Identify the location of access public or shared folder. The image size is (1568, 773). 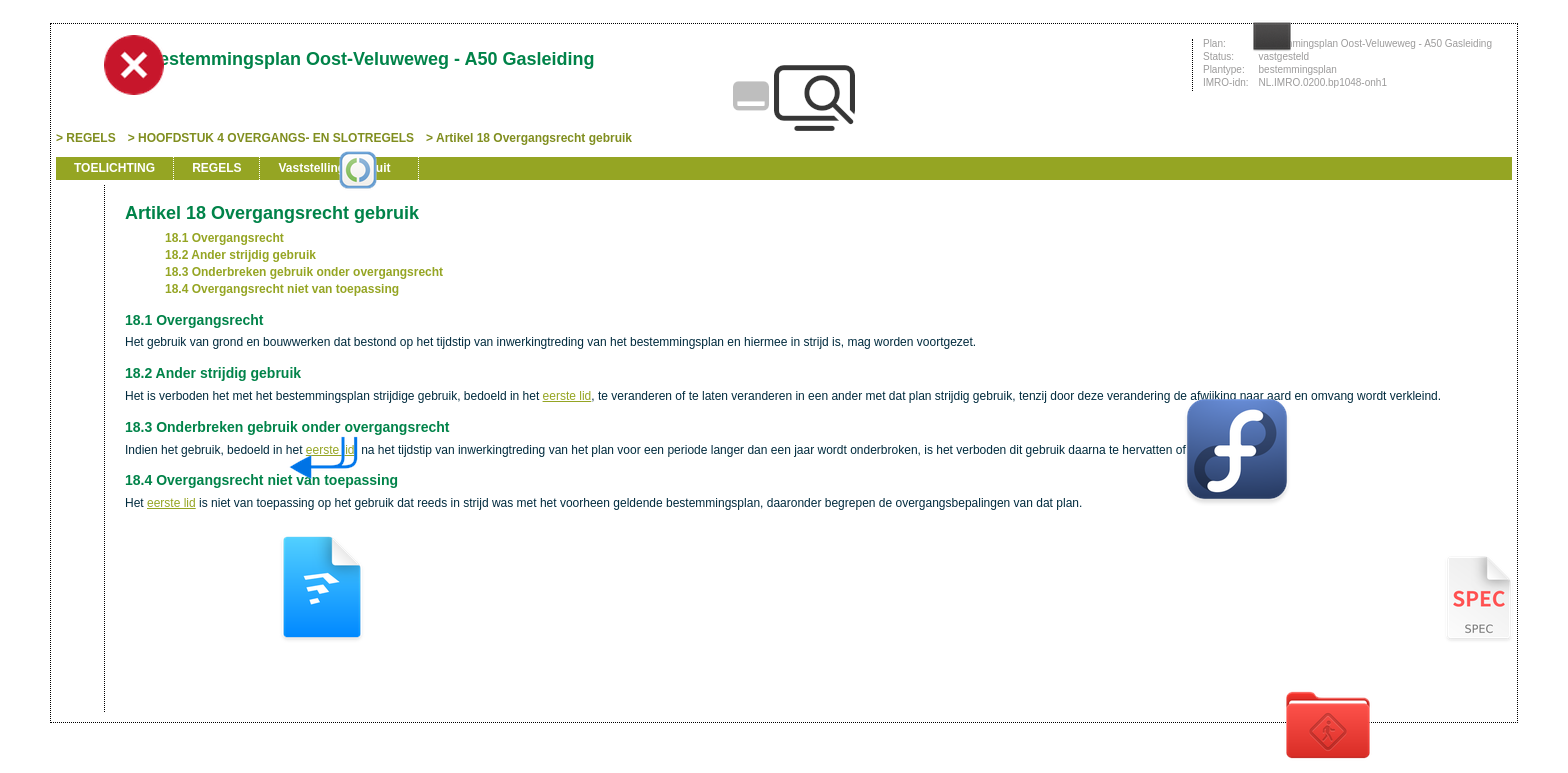
(1328, 725).